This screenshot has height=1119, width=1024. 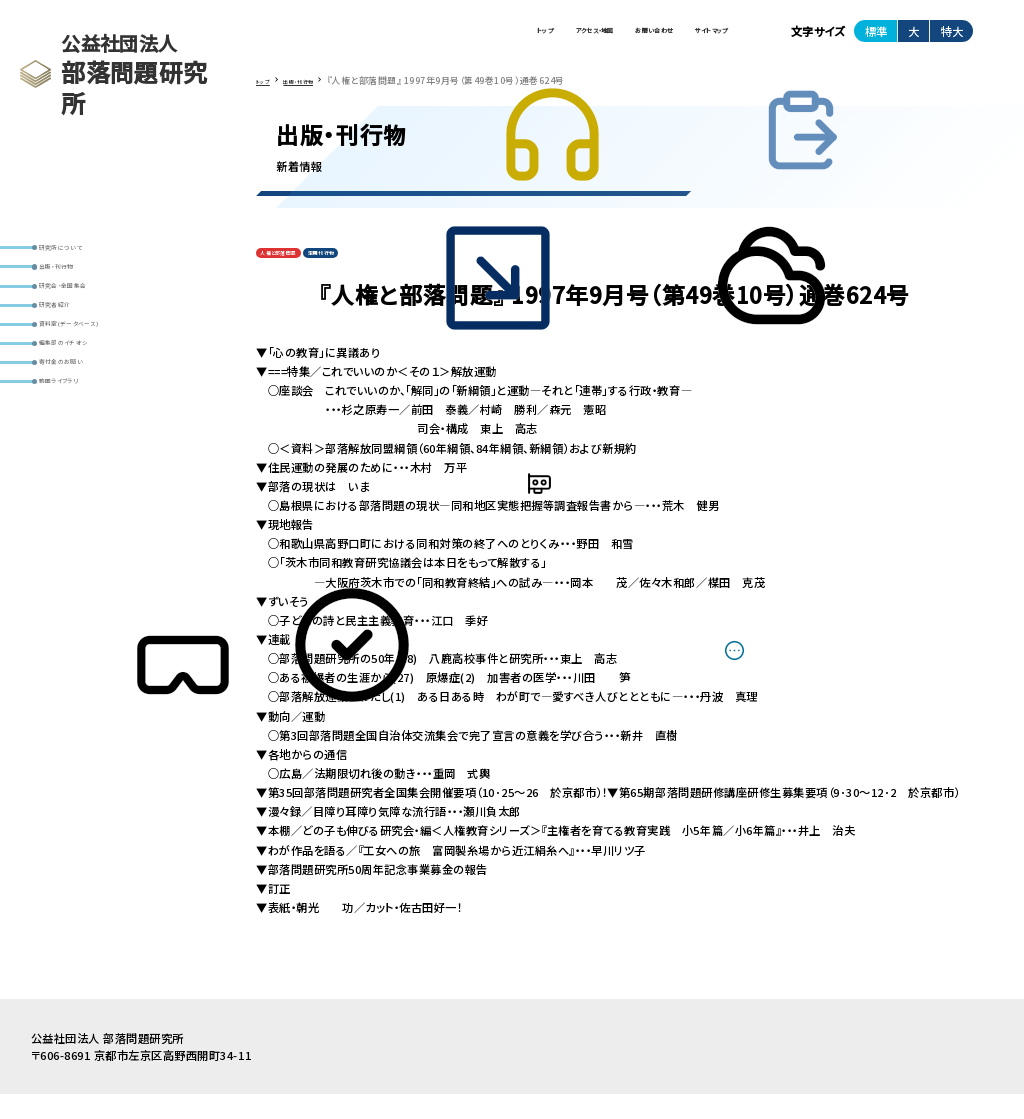 I want to click on view more options, so click(x=734, y=650).